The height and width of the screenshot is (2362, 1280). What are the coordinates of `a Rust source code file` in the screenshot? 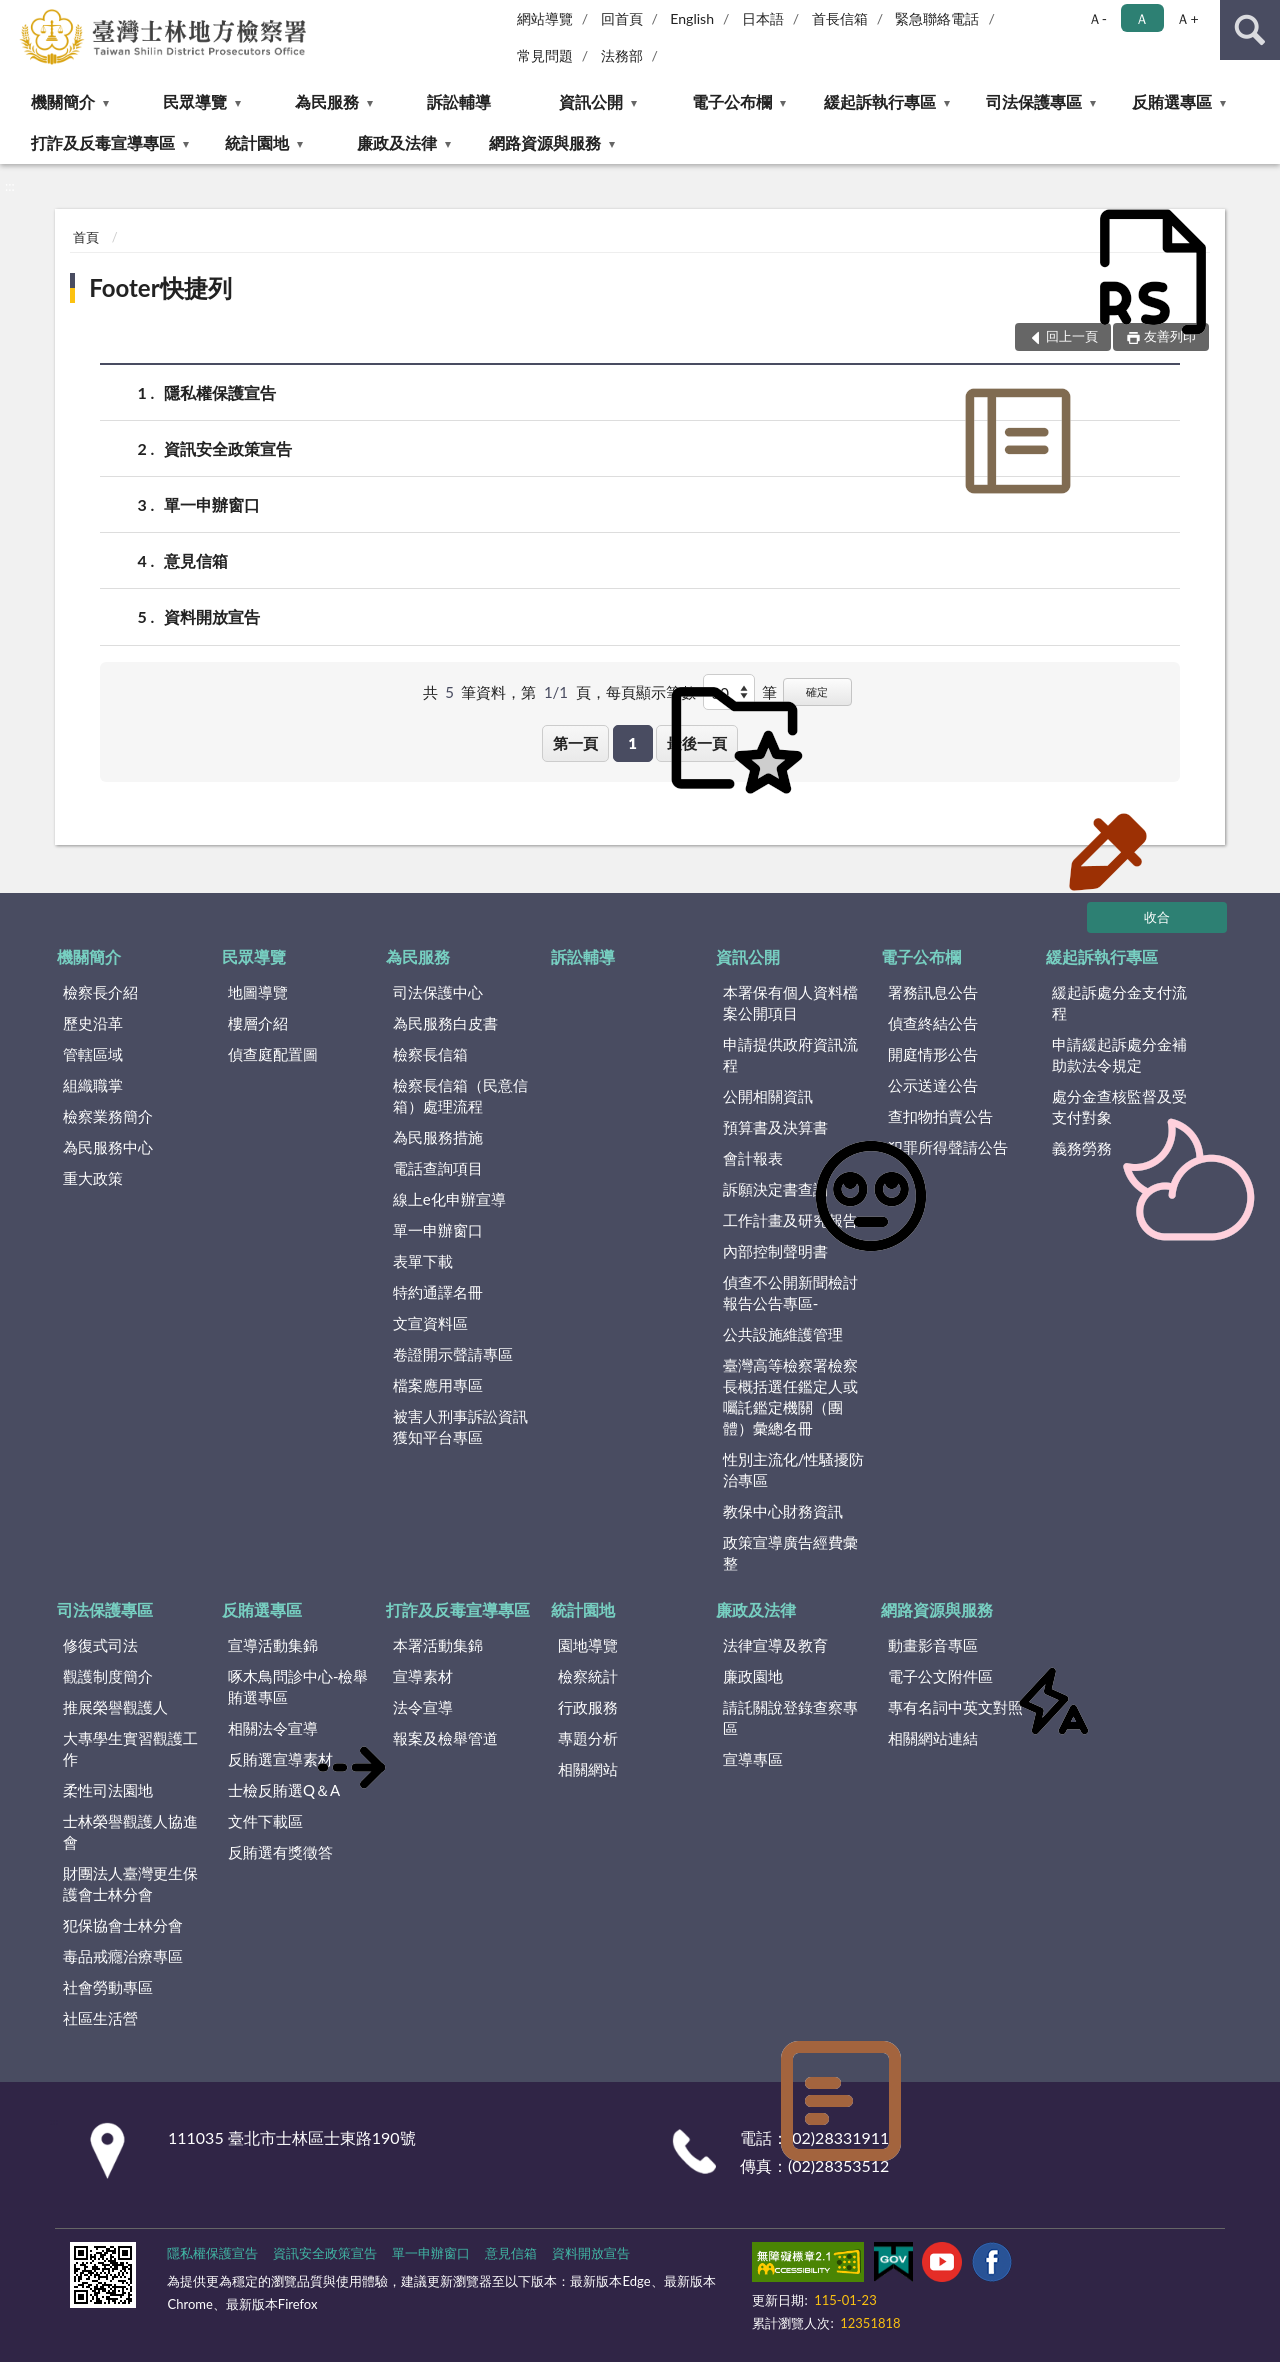 It's located at (1153, 272).